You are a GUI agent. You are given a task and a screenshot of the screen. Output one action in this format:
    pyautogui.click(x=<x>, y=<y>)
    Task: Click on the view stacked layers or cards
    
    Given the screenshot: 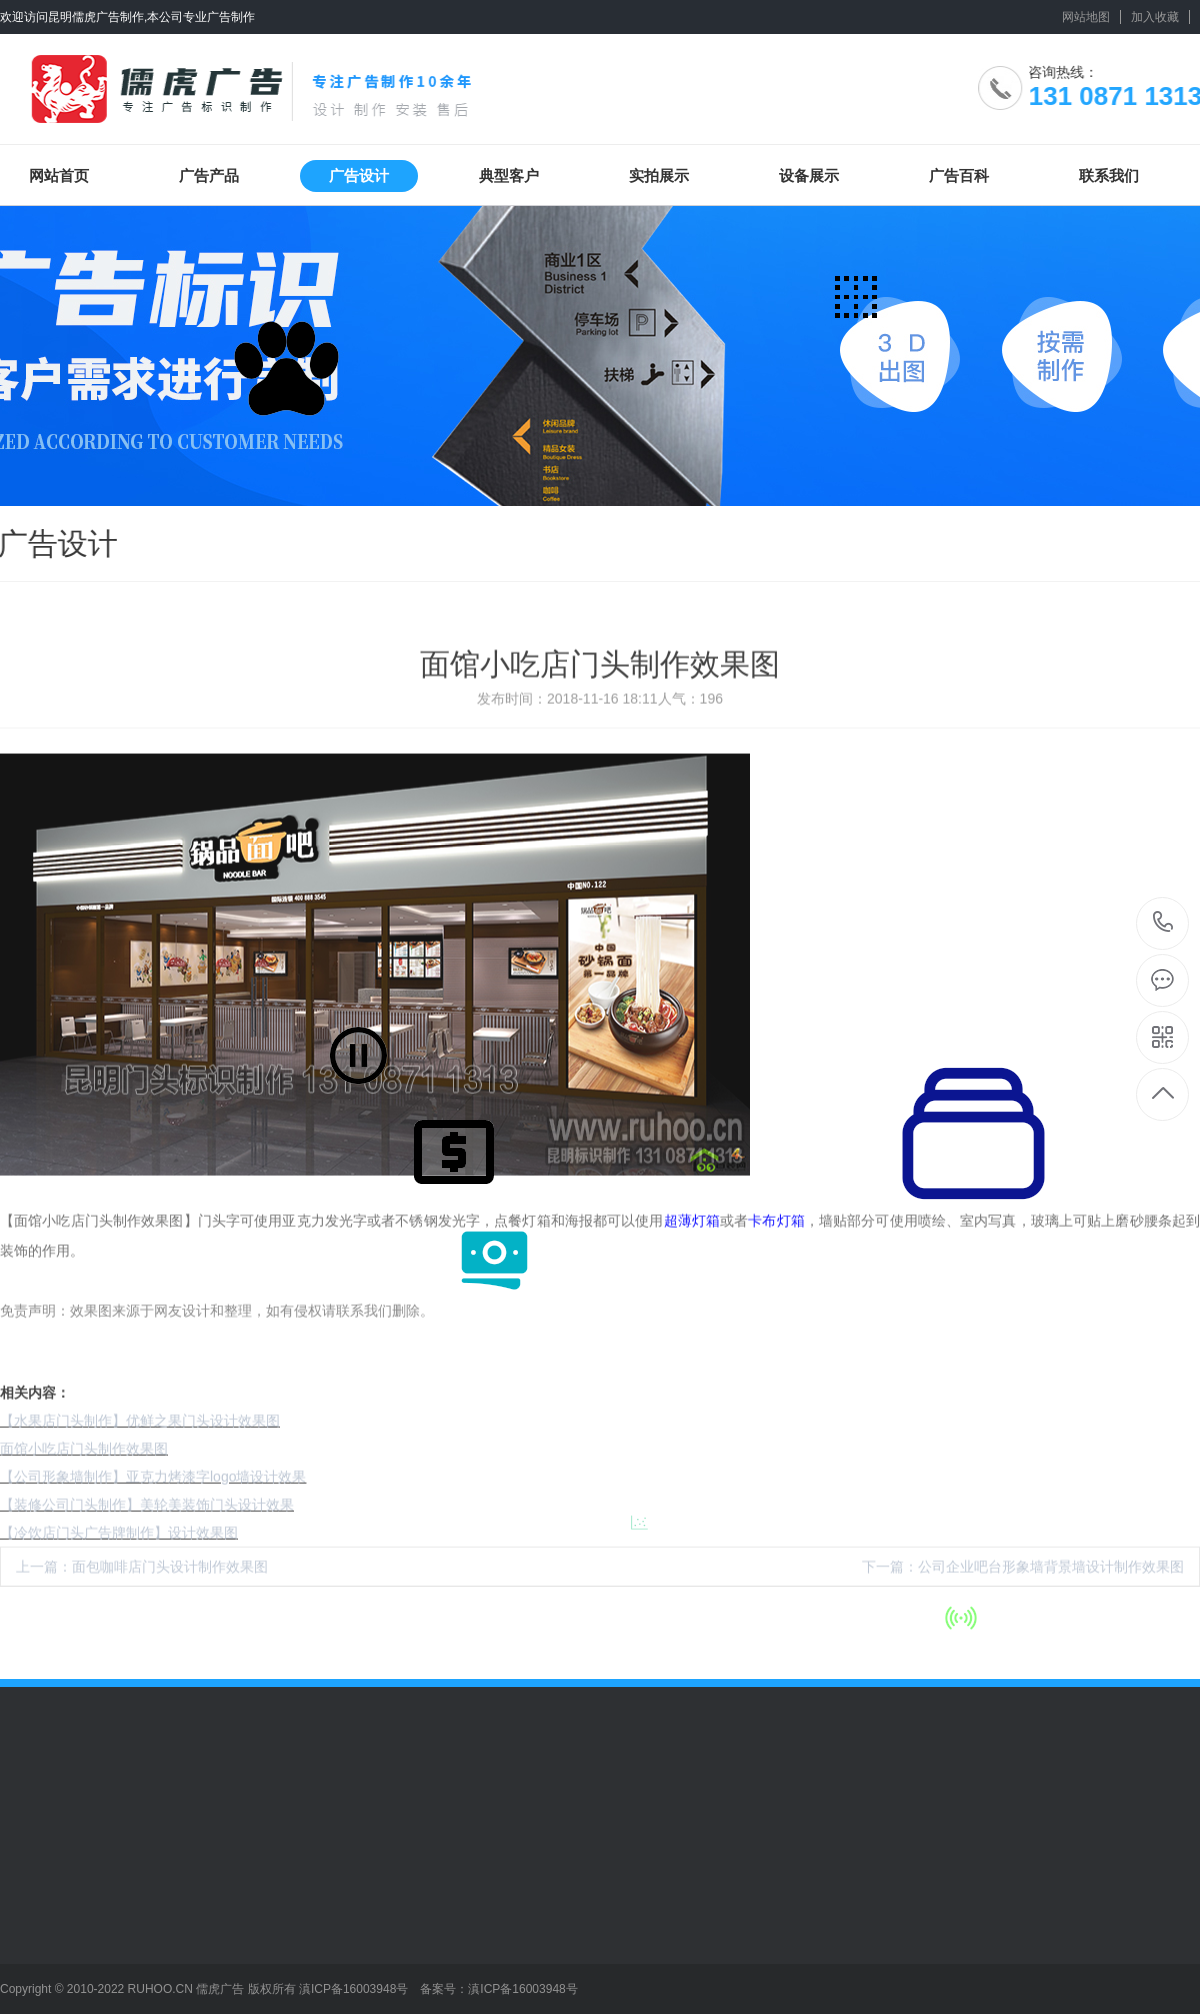 What is the action you would take?
    pyautogui.click(x=973, y=1133)
    